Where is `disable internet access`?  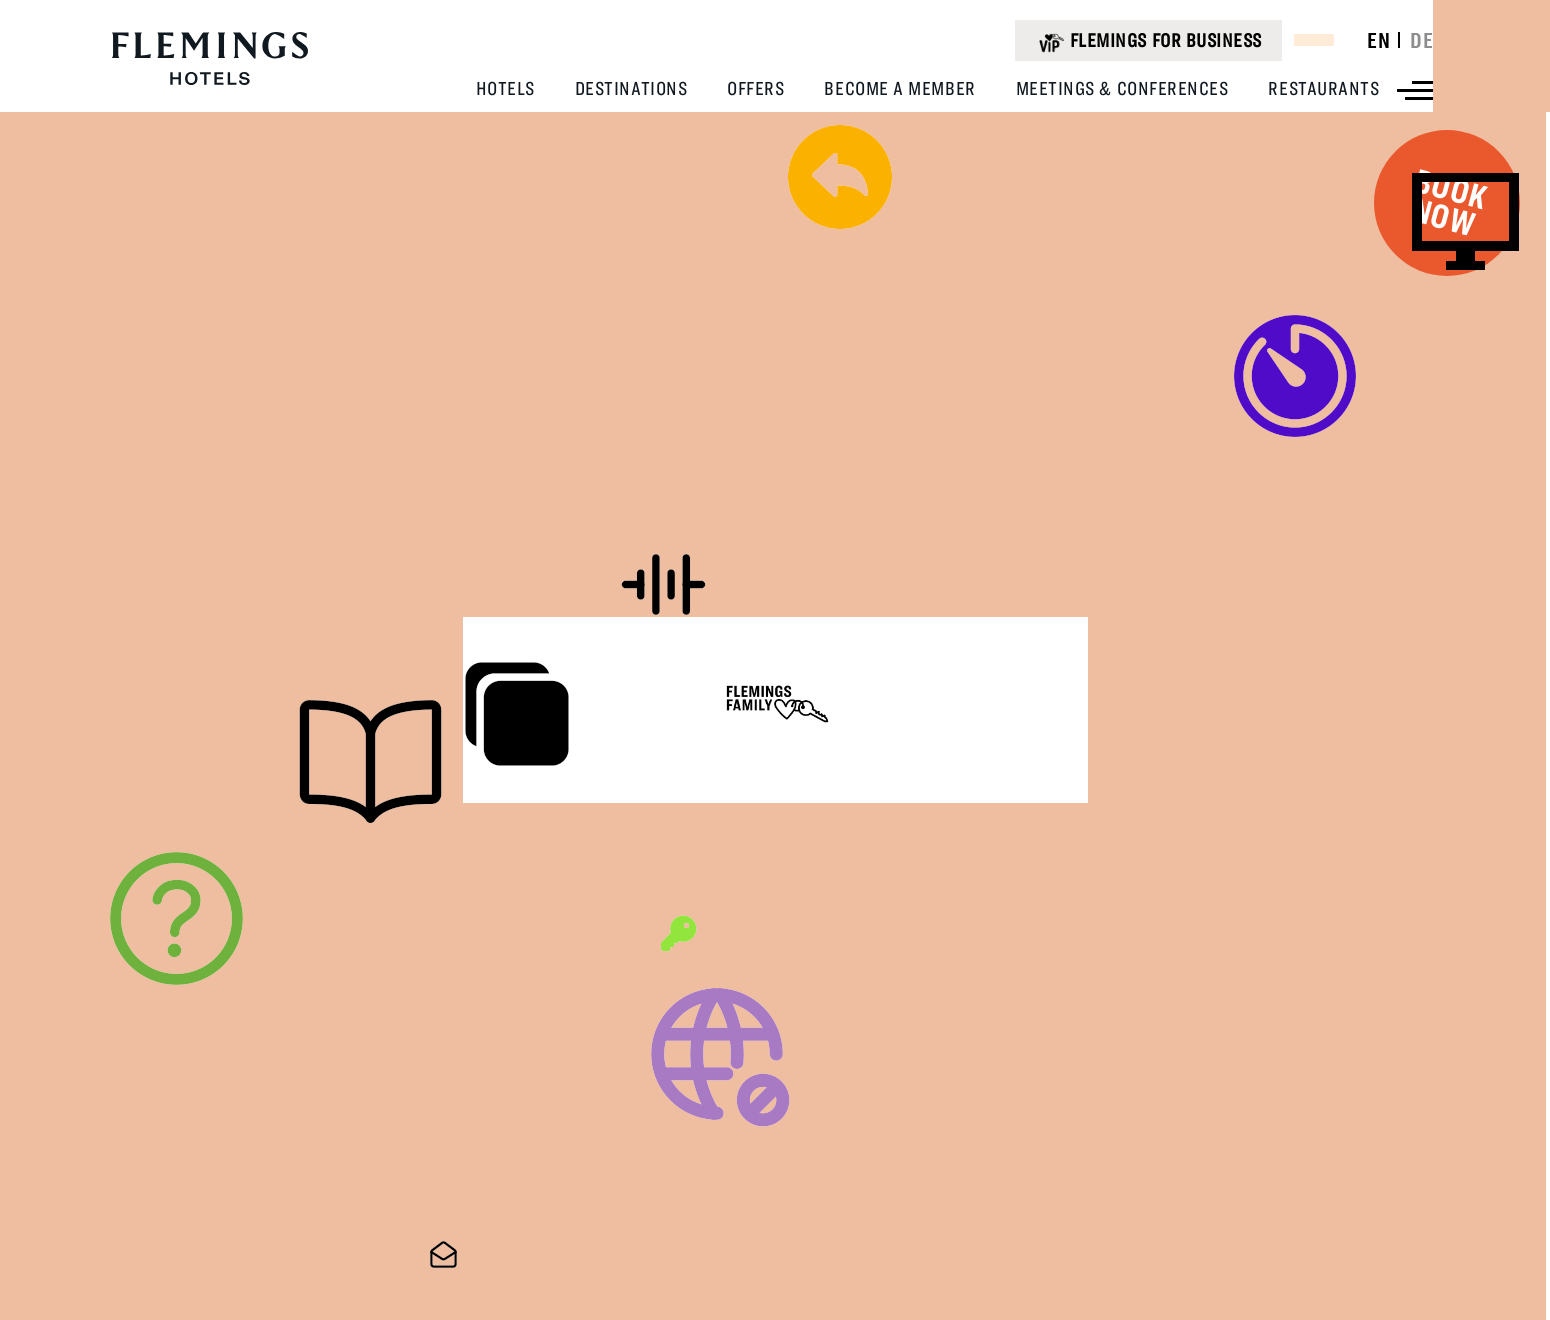 disable internet access is located at coordinates (717, 1054).